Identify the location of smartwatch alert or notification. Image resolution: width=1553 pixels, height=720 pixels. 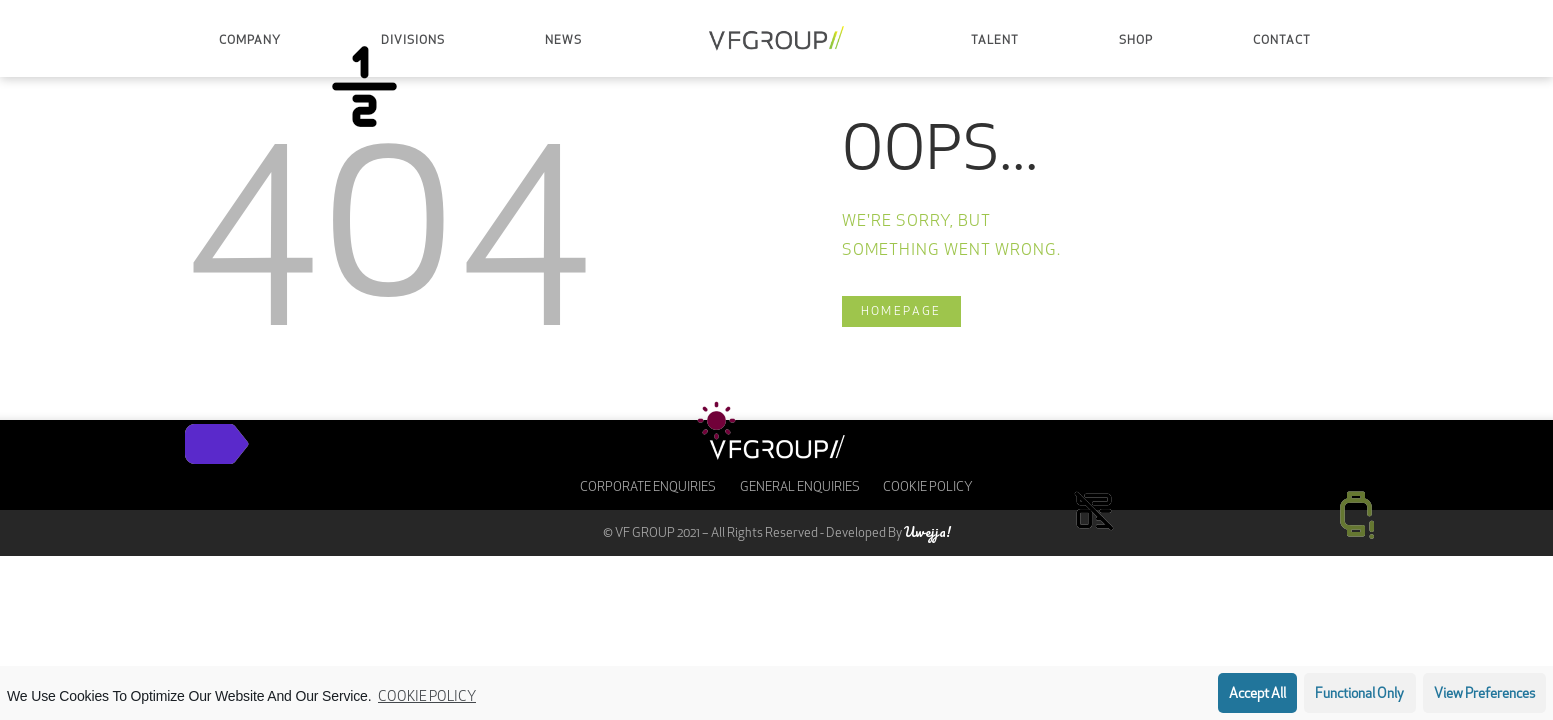
(1356, 514).